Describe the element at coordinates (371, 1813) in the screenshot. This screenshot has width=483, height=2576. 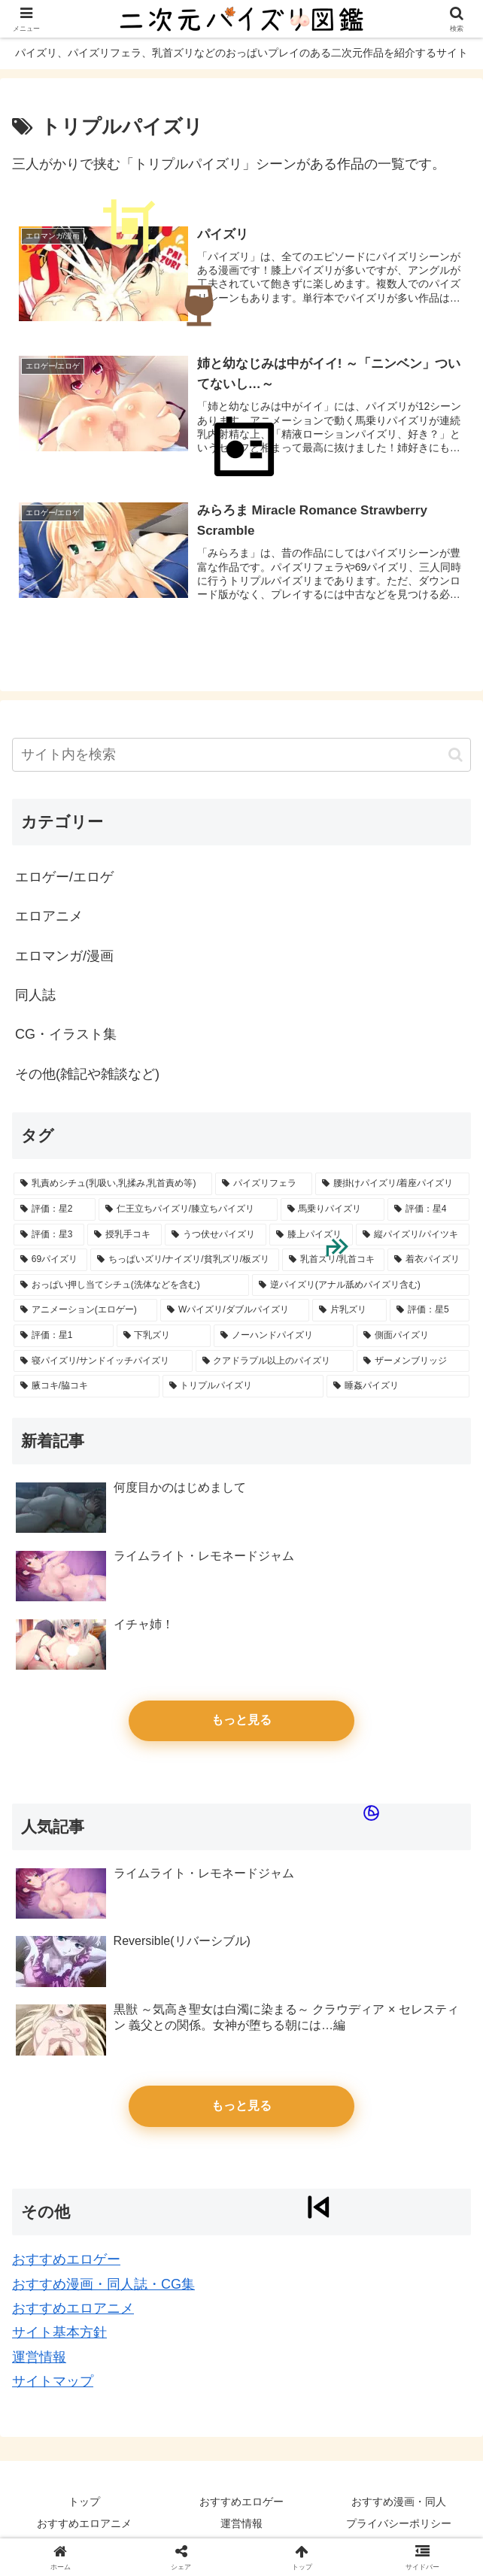
I see `CoreOS logo` at that location.